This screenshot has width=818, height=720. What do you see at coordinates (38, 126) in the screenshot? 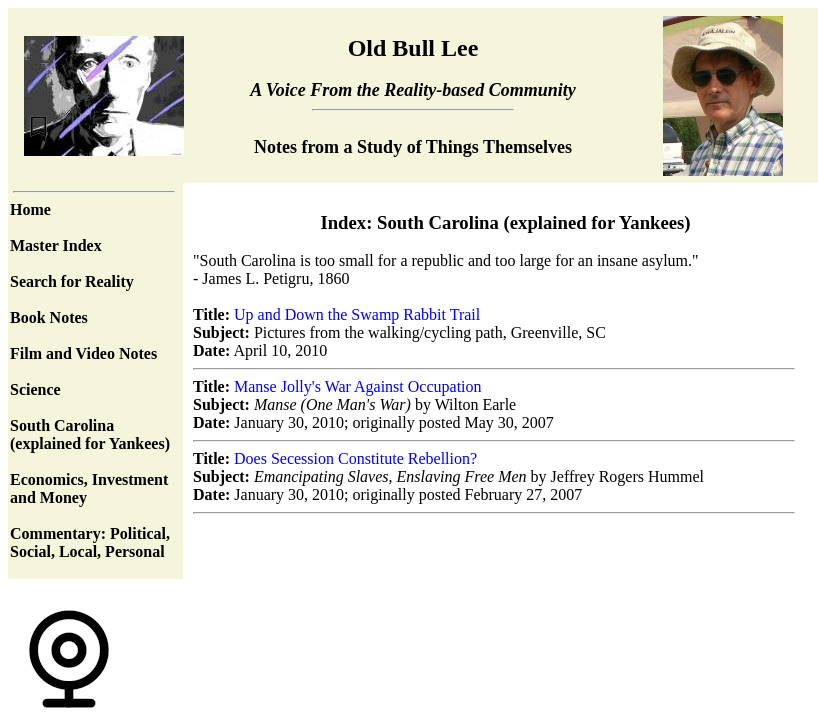
I see `save this item for later` at bounding box center [38, 126].